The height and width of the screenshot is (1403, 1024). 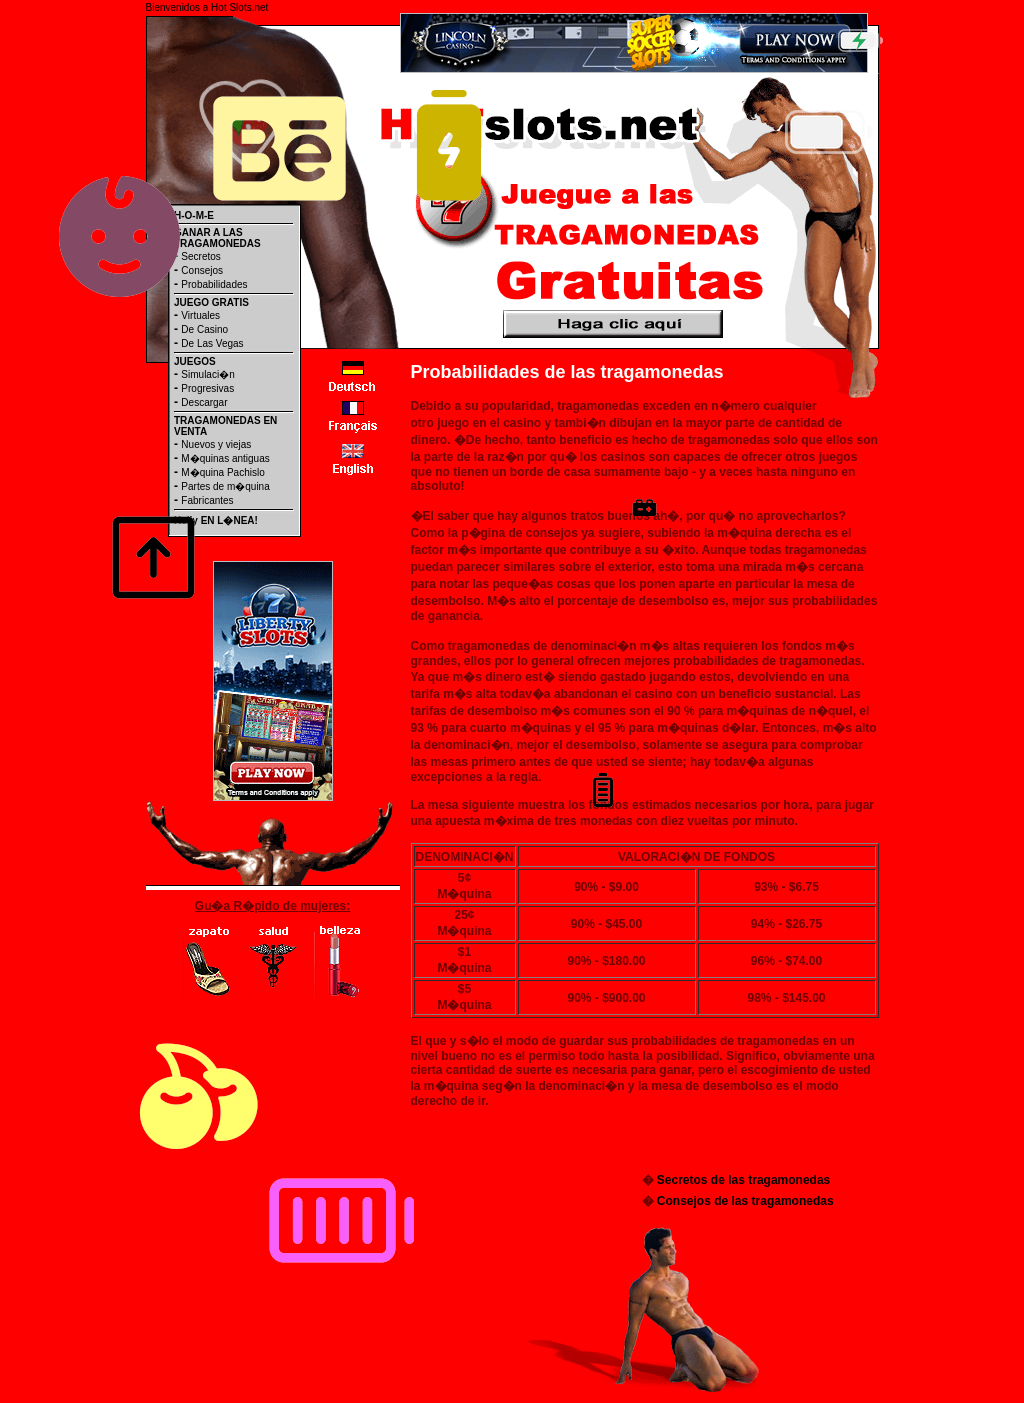 I want to click on indicates fruit or food category, so click(x=196, y=1096).